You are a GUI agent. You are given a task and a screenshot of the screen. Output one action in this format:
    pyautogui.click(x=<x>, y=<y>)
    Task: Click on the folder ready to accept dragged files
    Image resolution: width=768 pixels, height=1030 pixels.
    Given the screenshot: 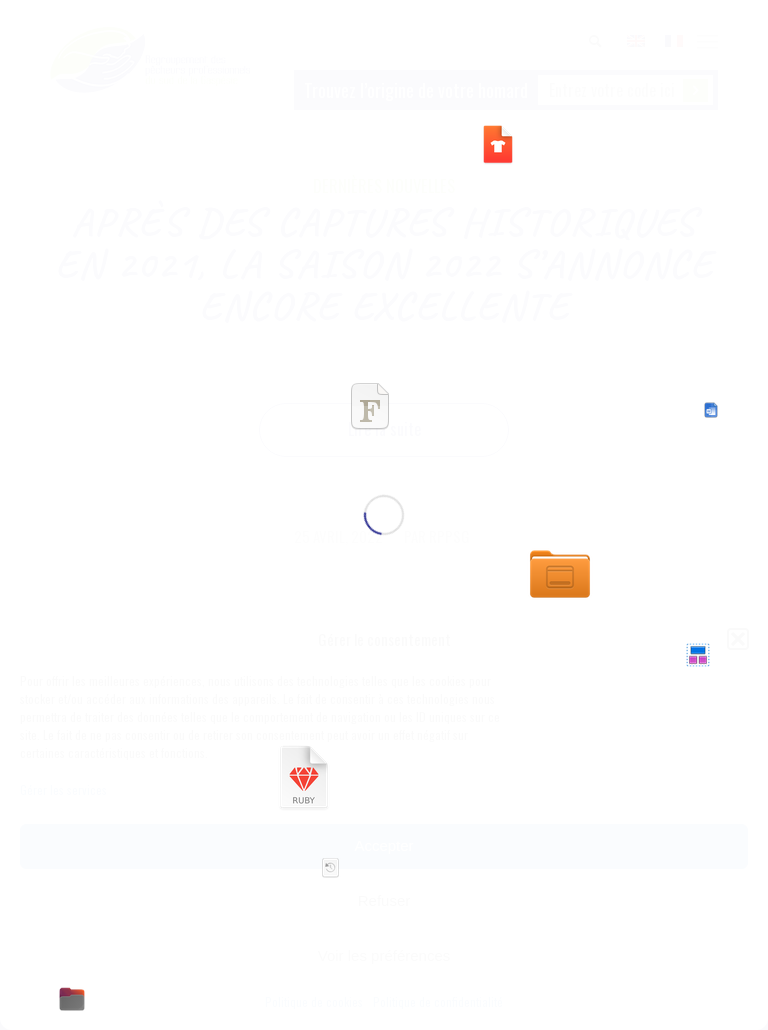 What is the action you would take?
    pyautogui.click(x=72, y=999)
    